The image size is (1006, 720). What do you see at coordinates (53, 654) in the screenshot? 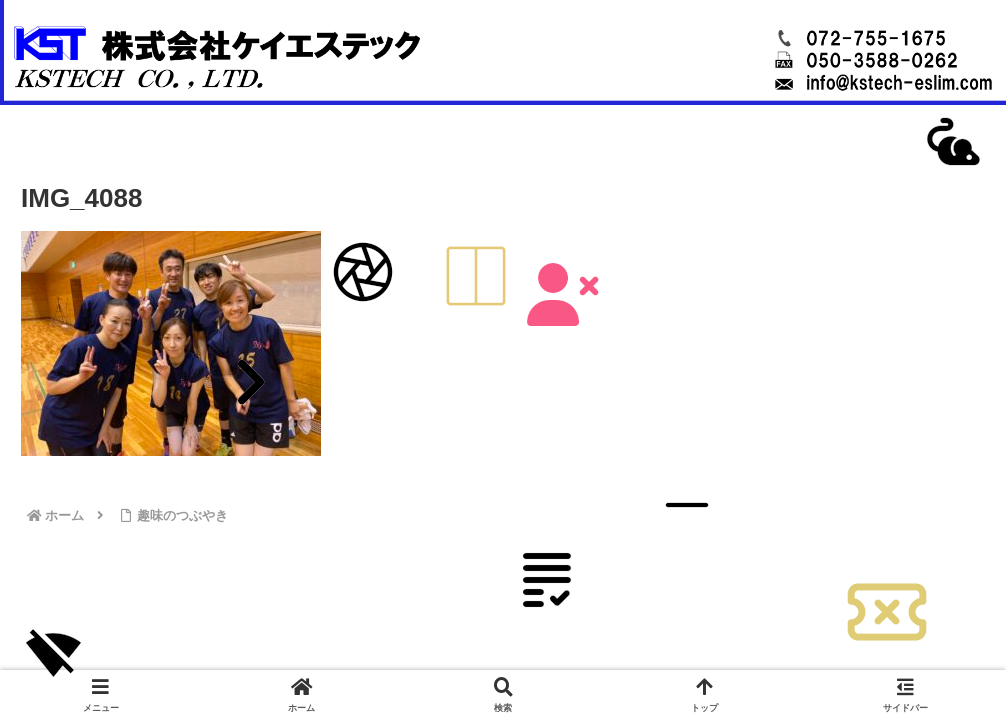
I see `indicates wifi is disabled or unavailable` at bounding box center [53, 654].